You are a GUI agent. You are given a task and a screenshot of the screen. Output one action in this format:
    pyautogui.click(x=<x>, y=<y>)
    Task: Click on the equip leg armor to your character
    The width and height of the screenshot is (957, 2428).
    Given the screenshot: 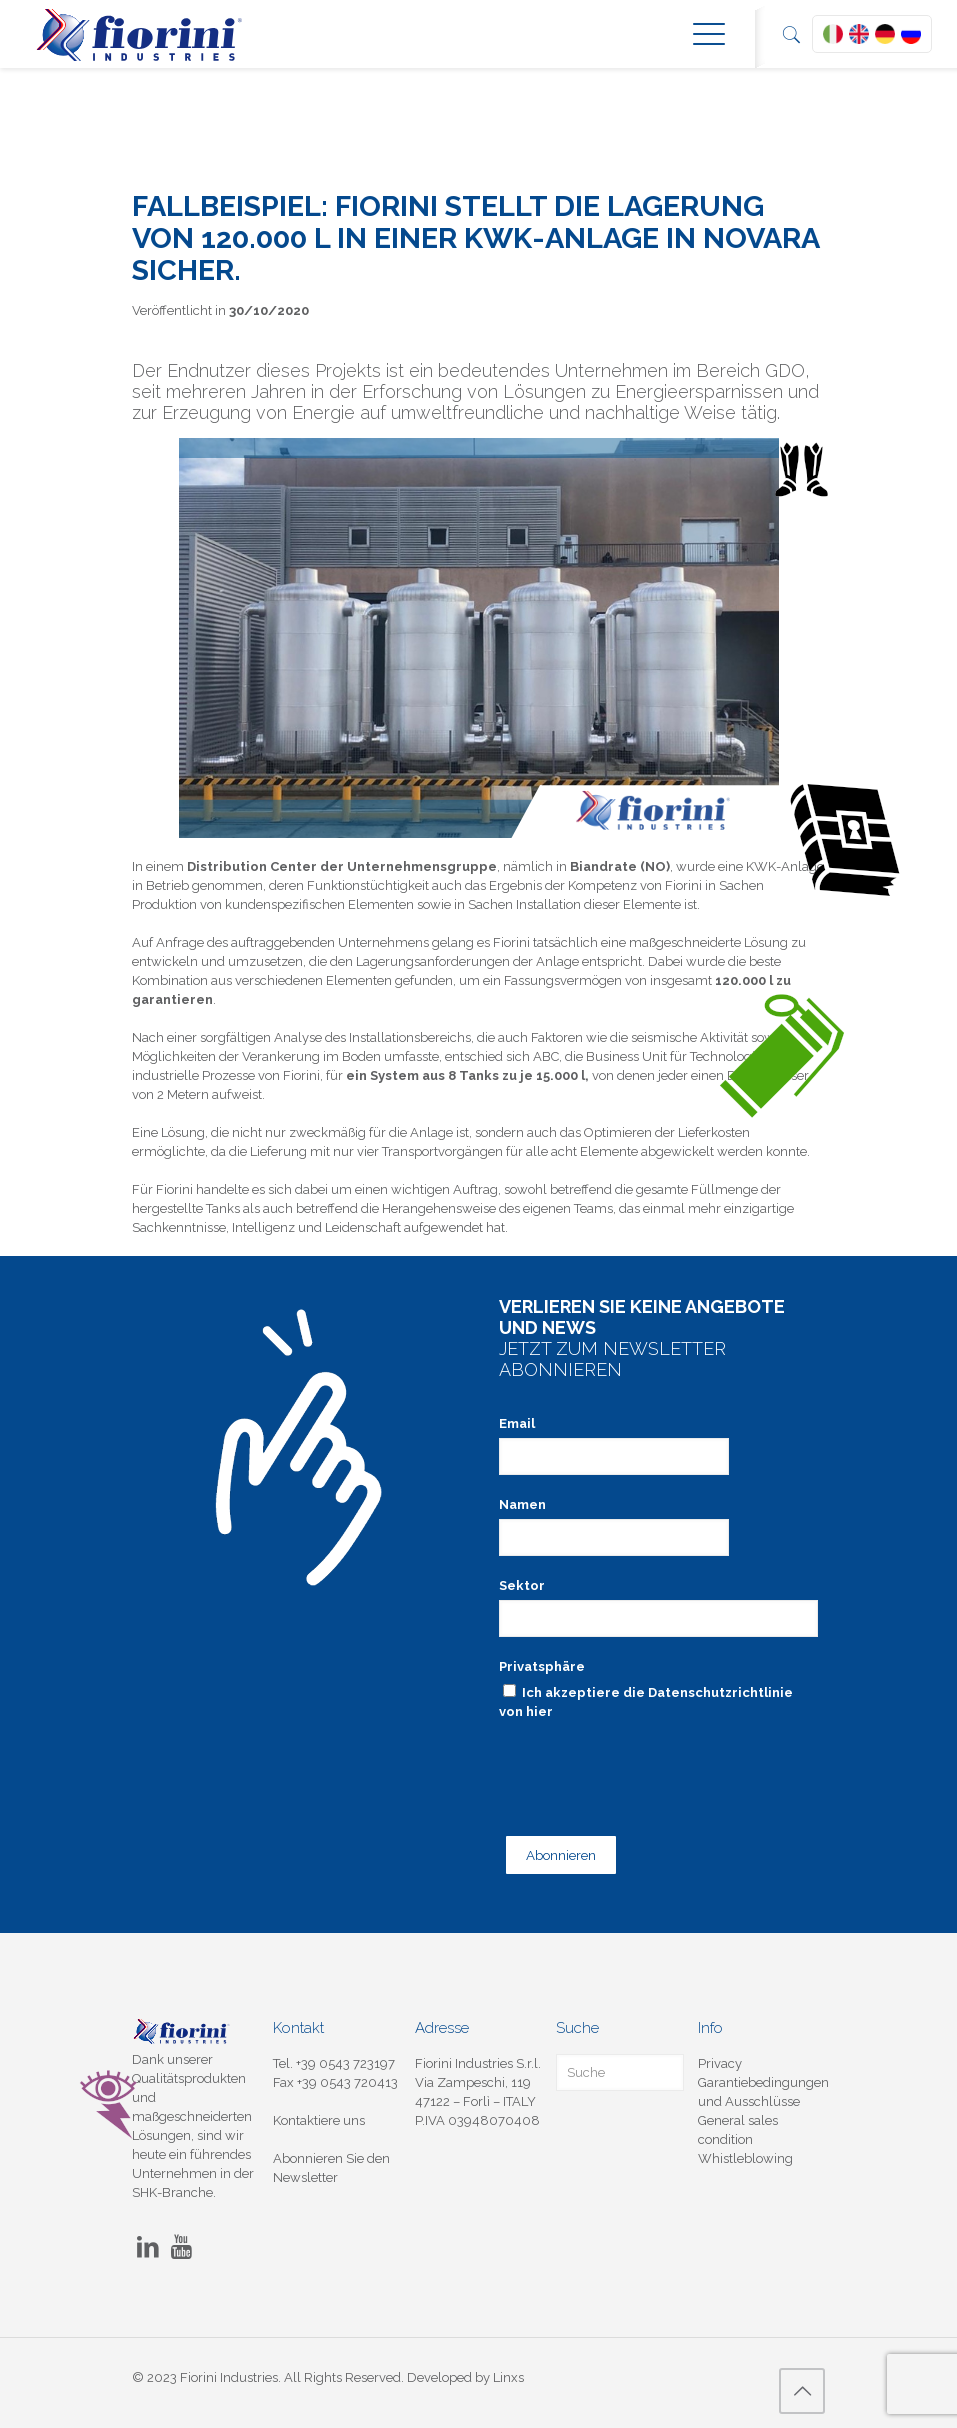 What is the action you would take?
    pyautogui.click(x=801, y=469)
    